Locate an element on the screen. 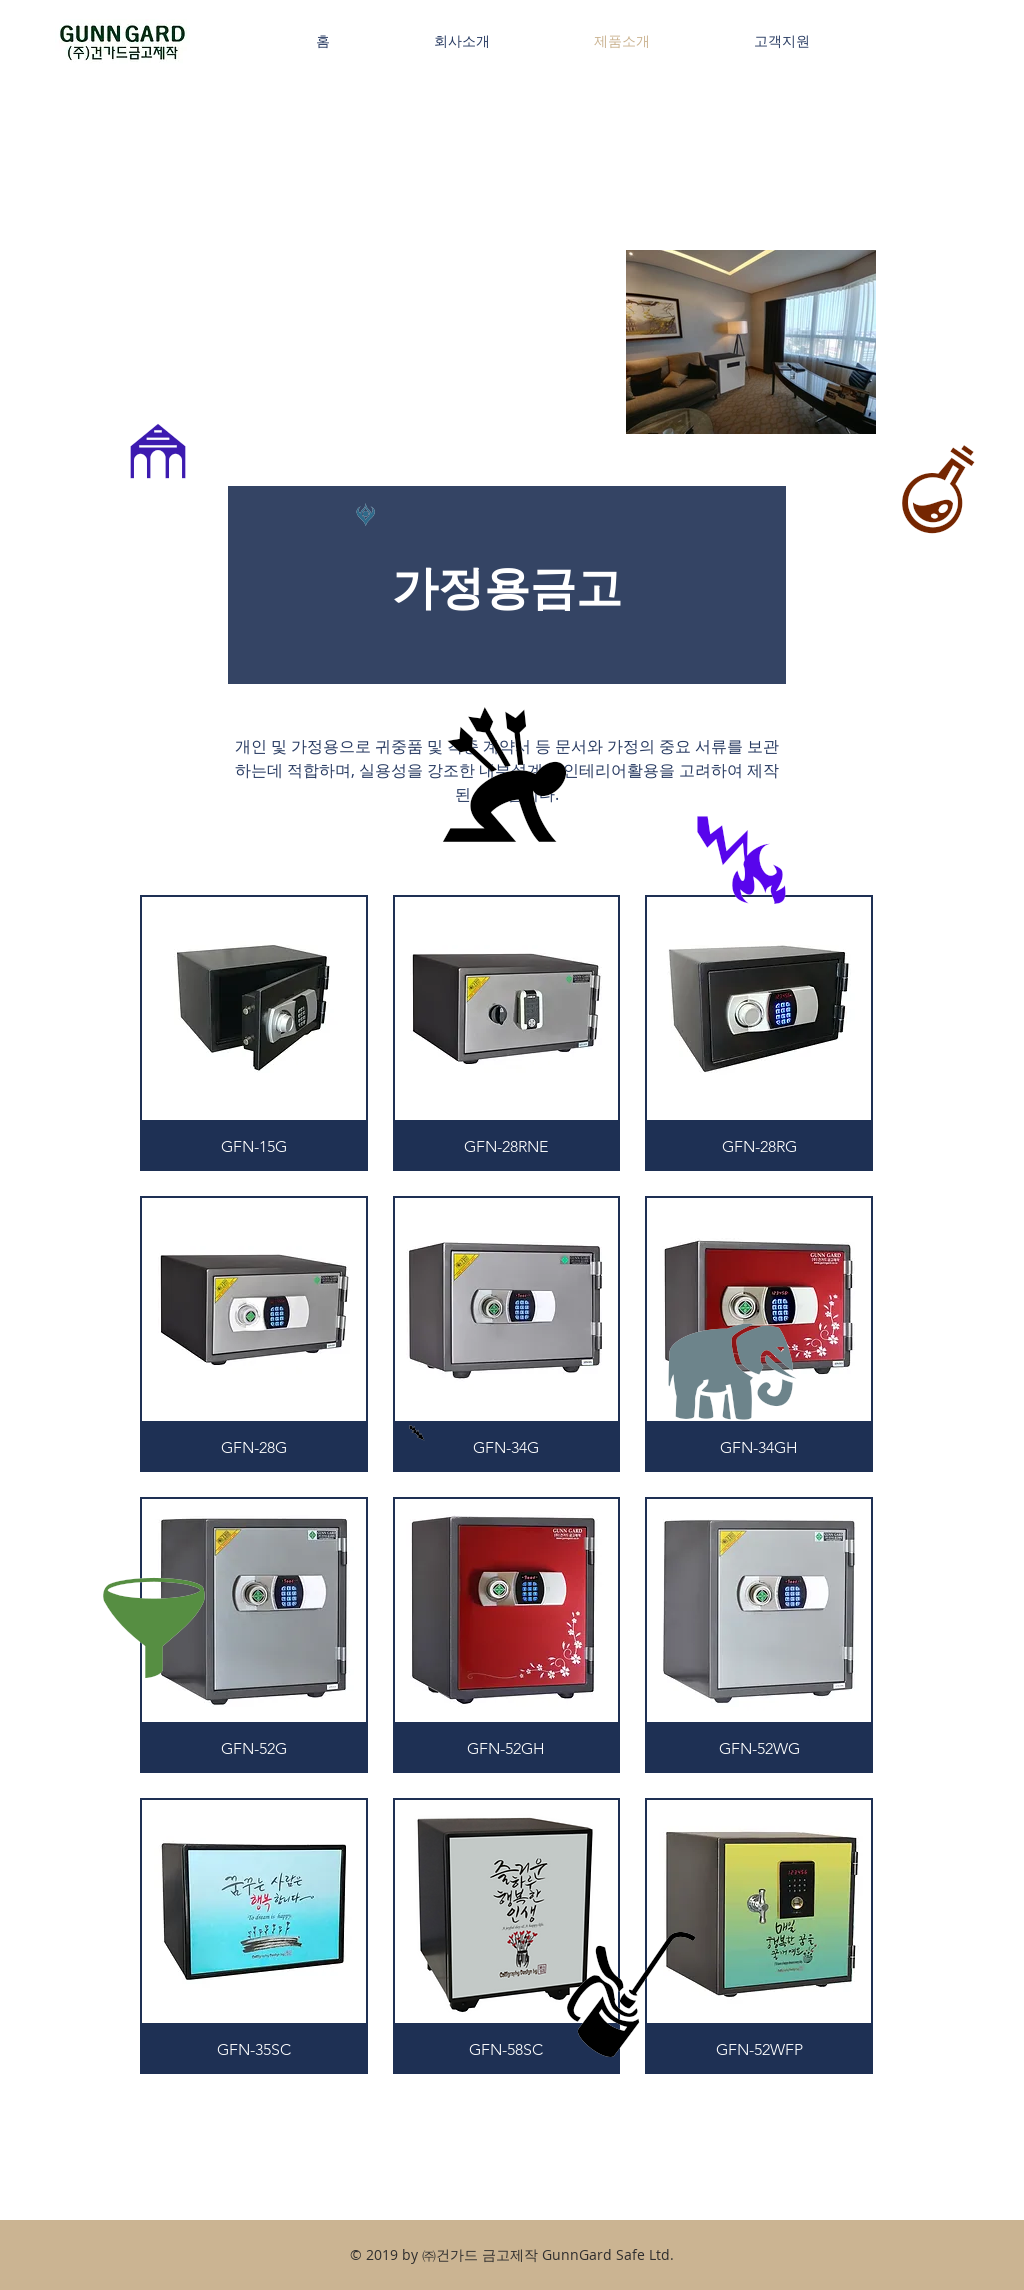  use a health or mana potion is located at coordinates (940, 489).